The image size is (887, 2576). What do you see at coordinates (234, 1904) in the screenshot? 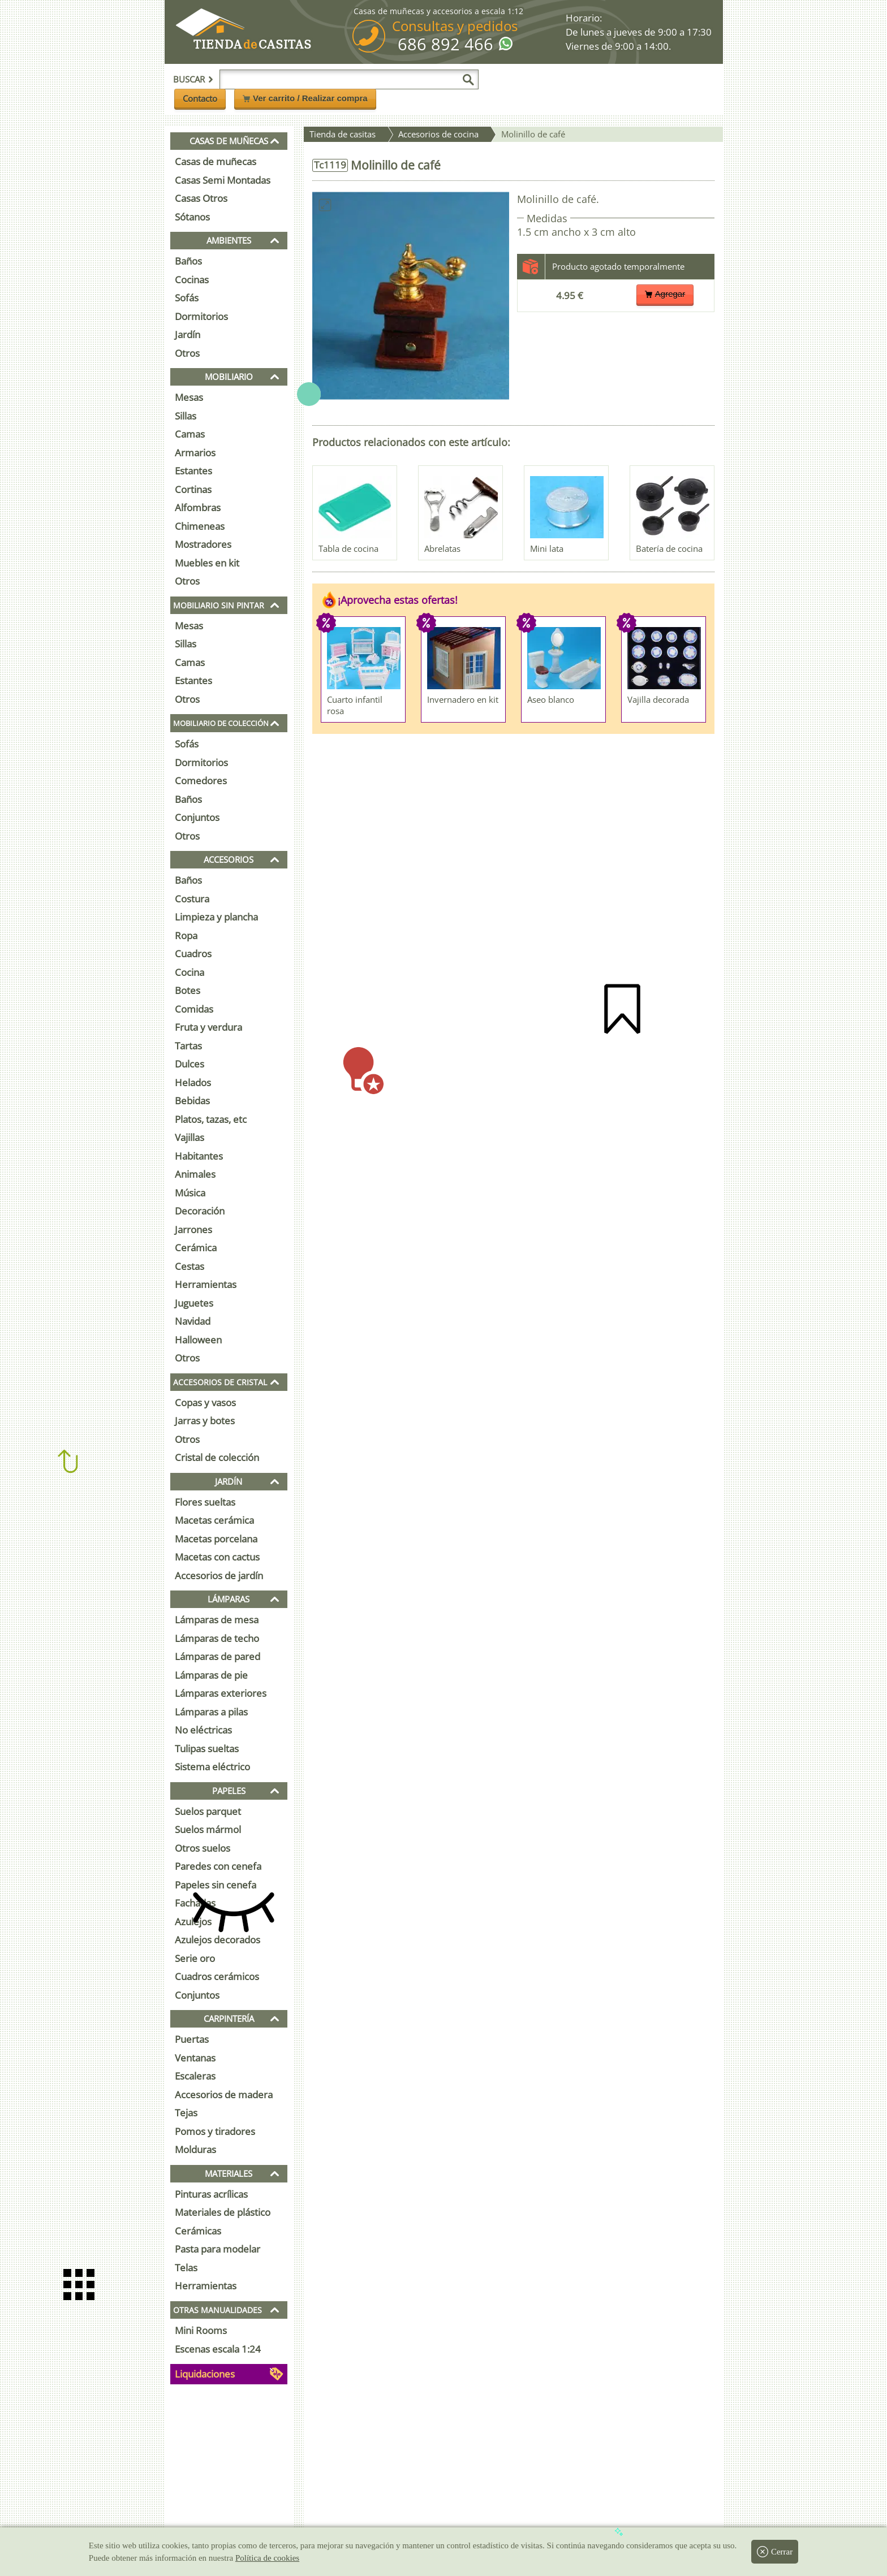
I see `hide password or sensitive content` at bounding box center [234, 1904].